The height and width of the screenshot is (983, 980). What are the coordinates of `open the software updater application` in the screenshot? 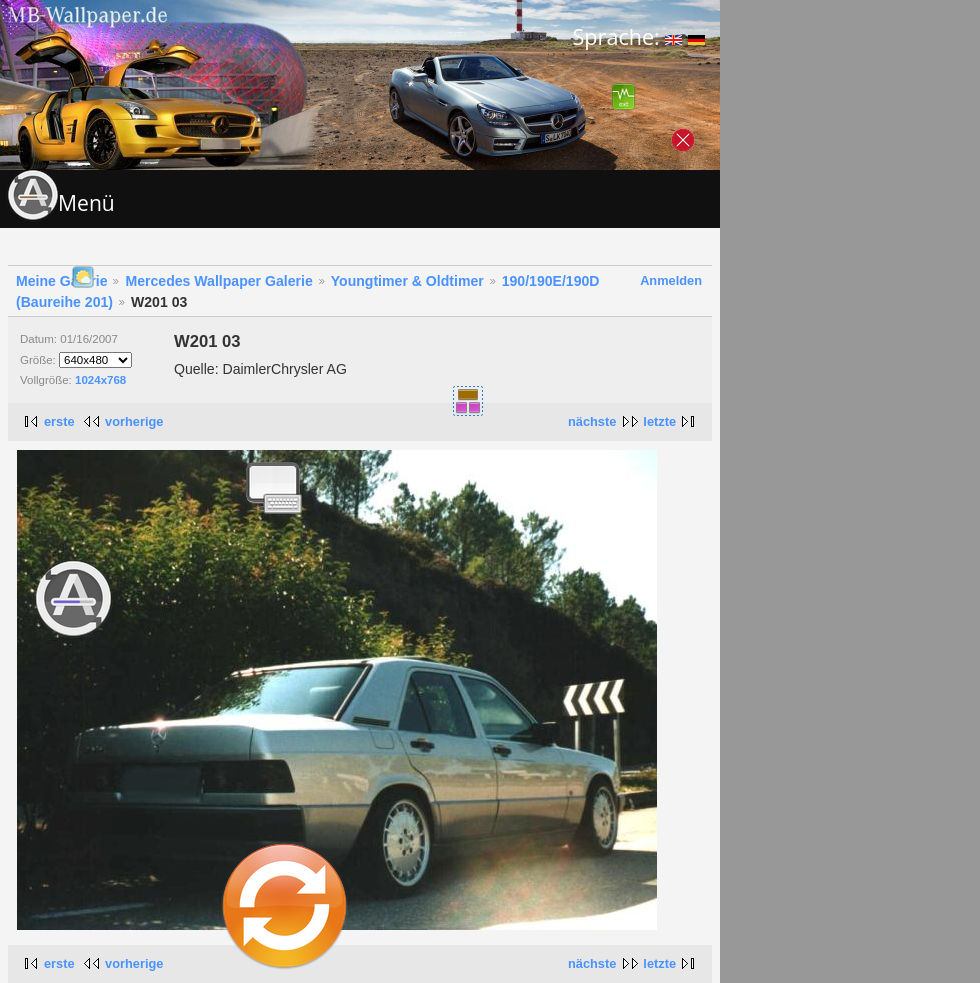 It's located at (33, 195).